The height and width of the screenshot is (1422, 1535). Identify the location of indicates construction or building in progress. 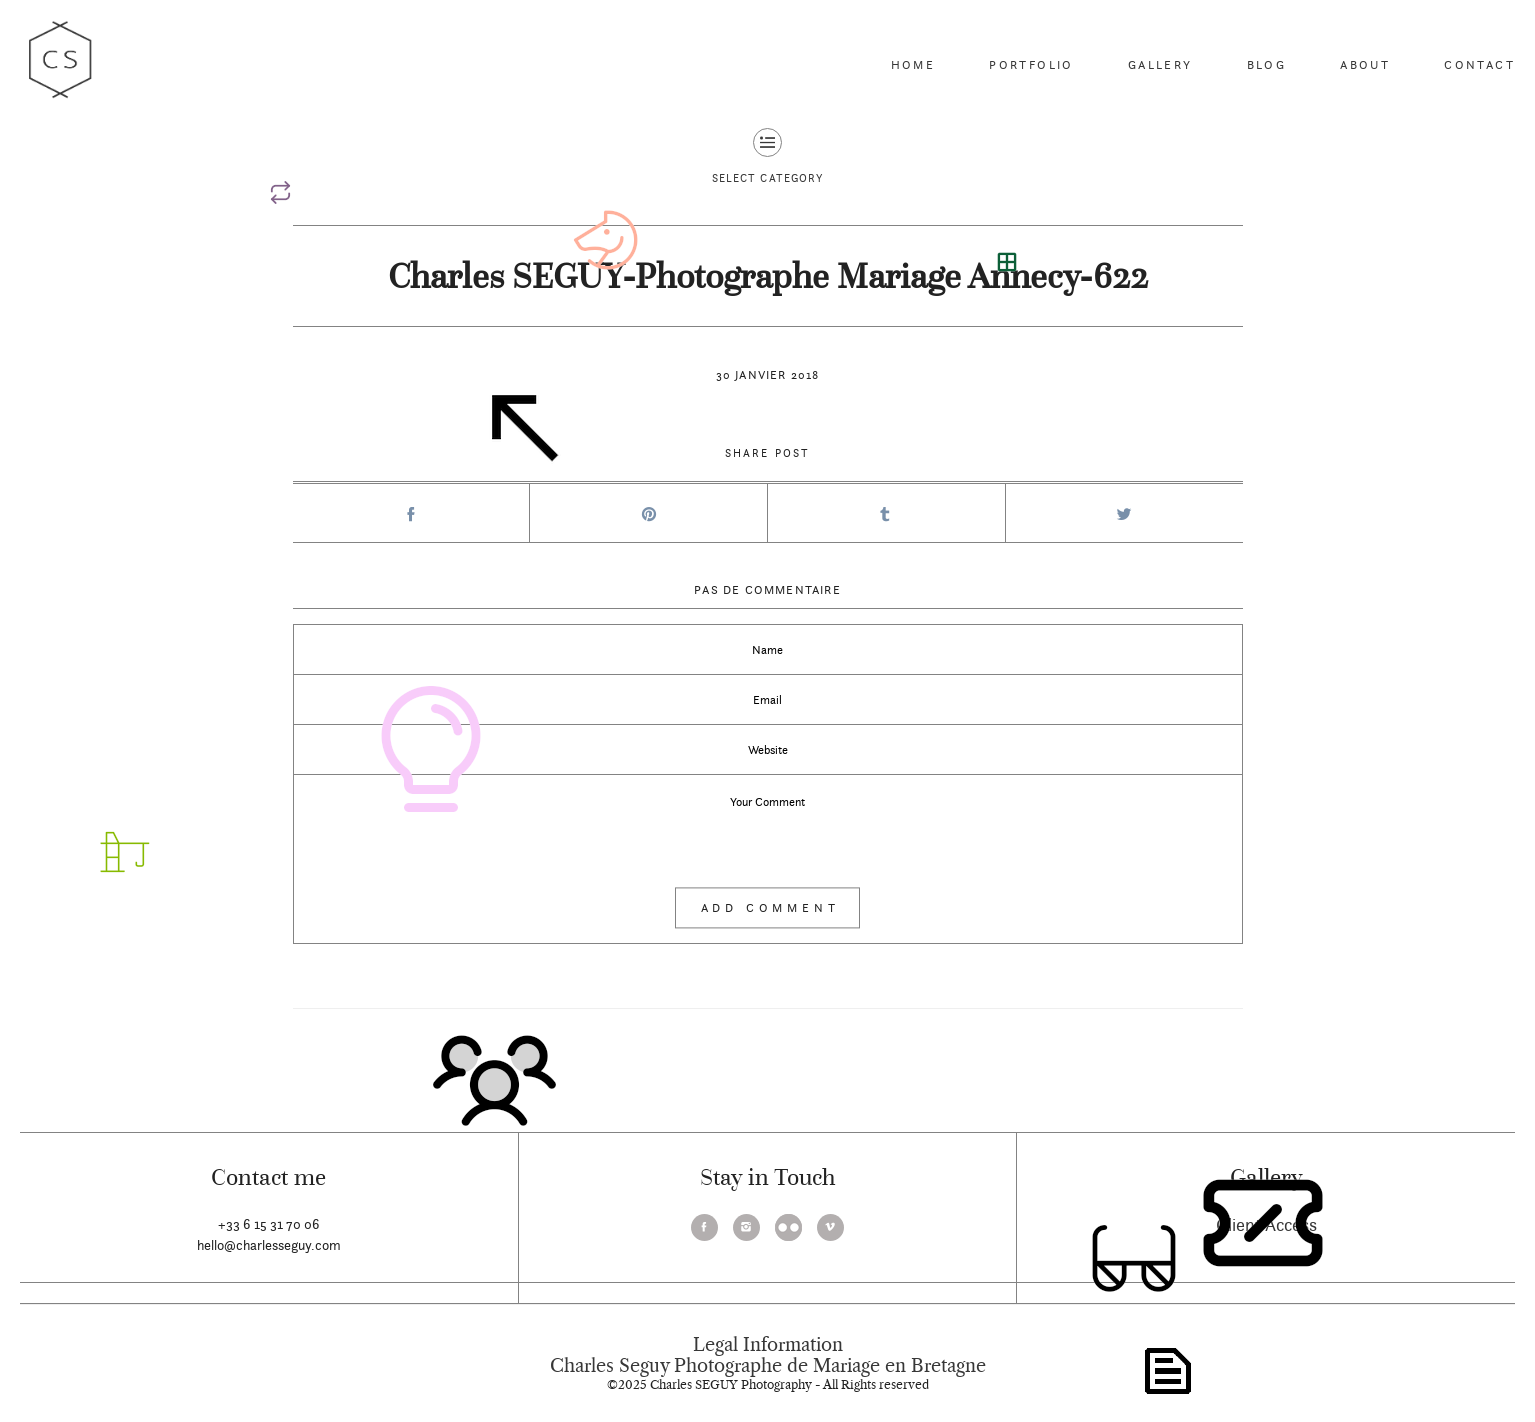
(124, 852).